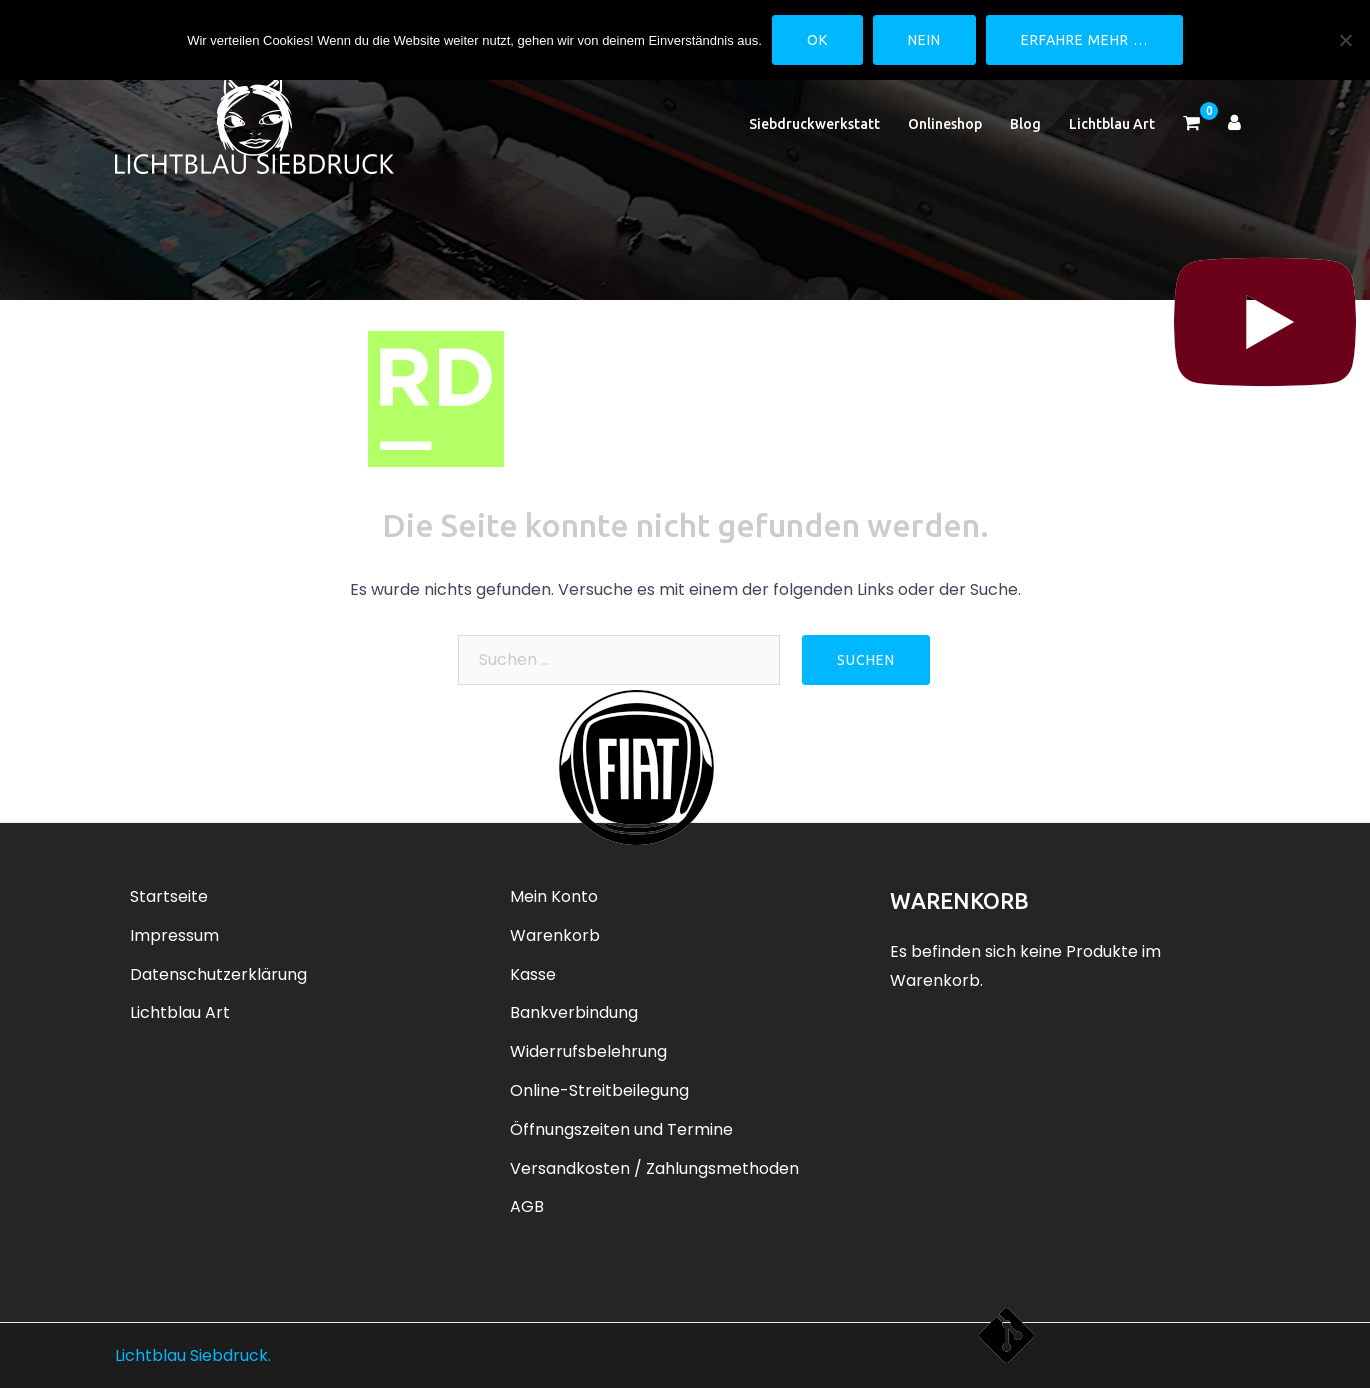 The image size is (1370, 1388). What do you see at coordinates (636, 767) in the screenshot?
I see `fiat brand or vehicle identification` at bounding box center [636, 767].